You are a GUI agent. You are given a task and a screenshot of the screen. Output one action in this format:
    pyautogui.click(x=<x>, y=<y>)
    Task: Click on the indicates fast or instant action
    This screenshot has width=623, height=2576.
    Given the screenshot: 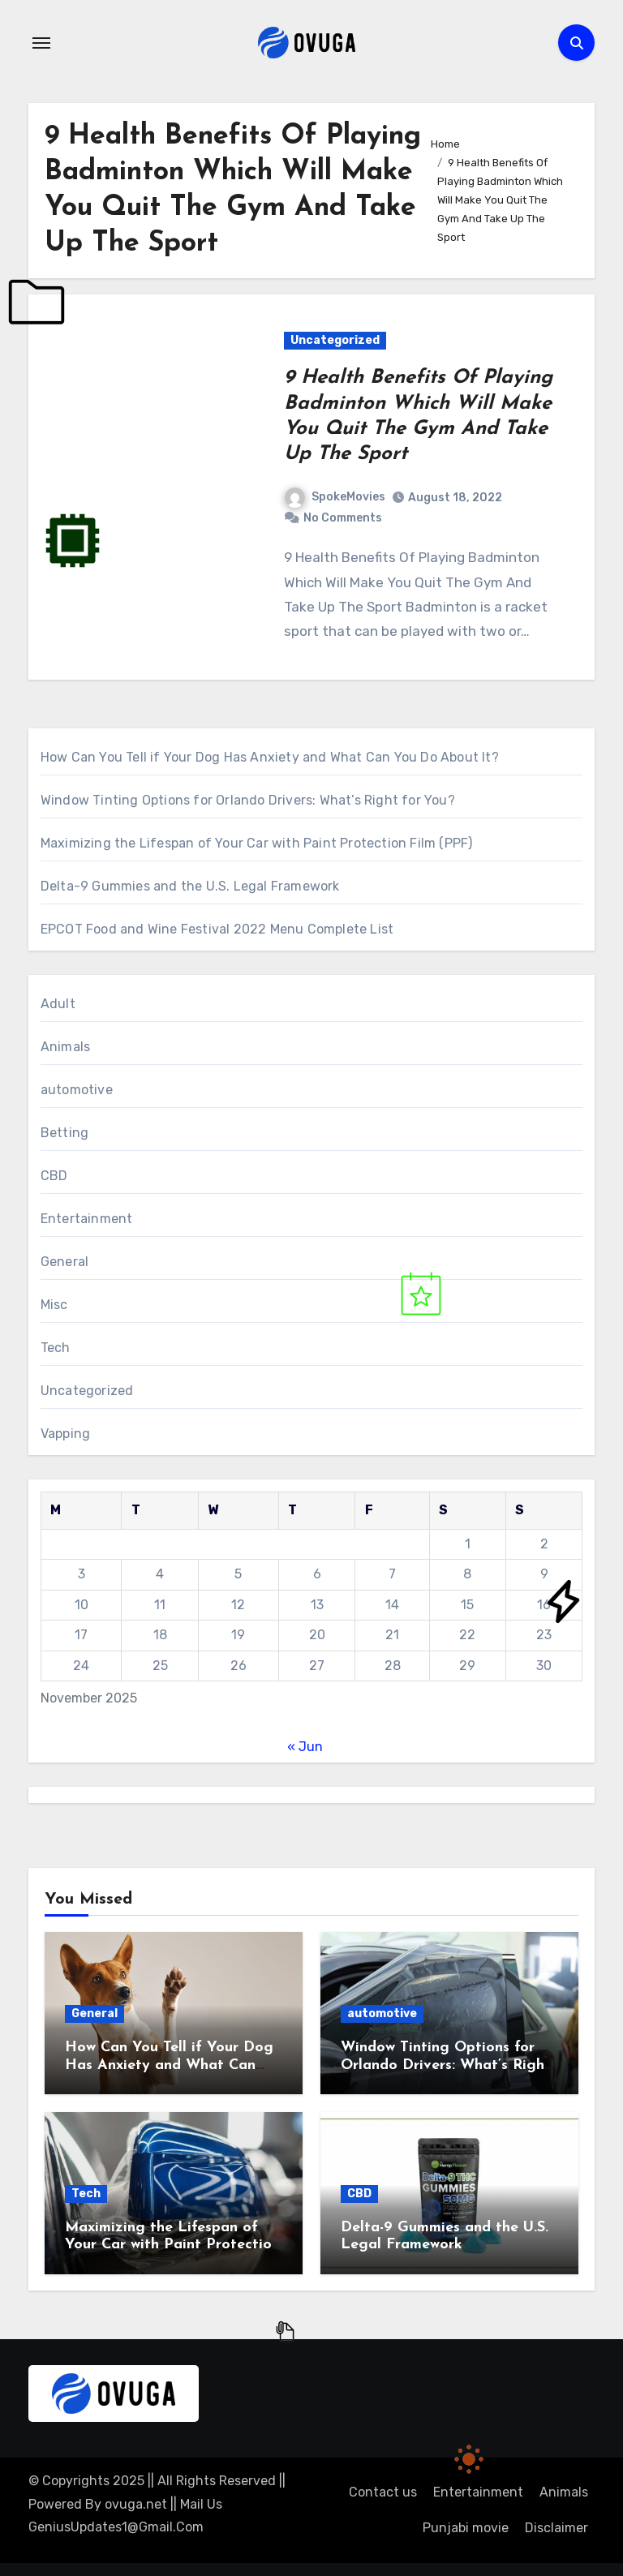 What is the action you would take?
    pyautogui.click(x=563, y=1601)
    